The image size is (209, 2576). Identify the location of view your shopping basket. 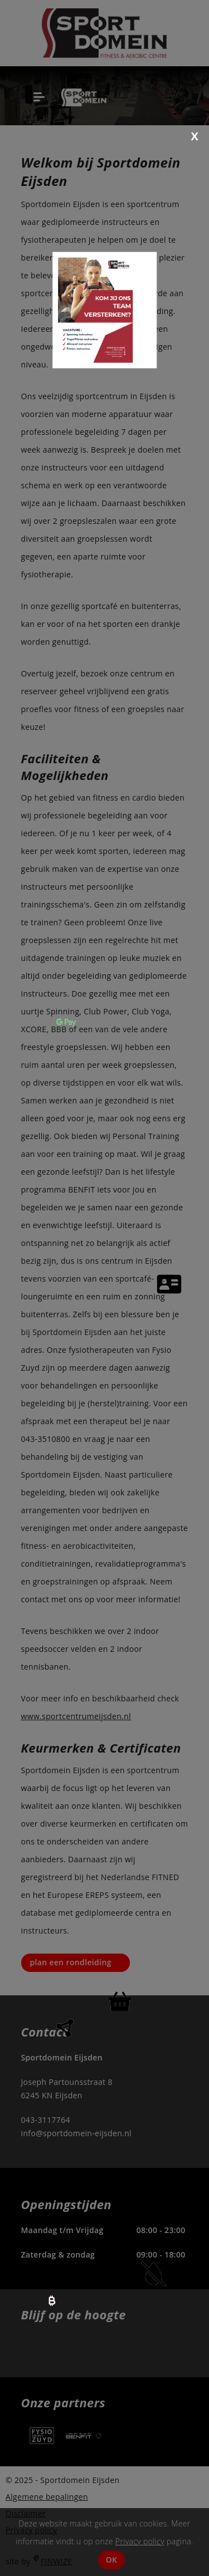
(120, 2001).